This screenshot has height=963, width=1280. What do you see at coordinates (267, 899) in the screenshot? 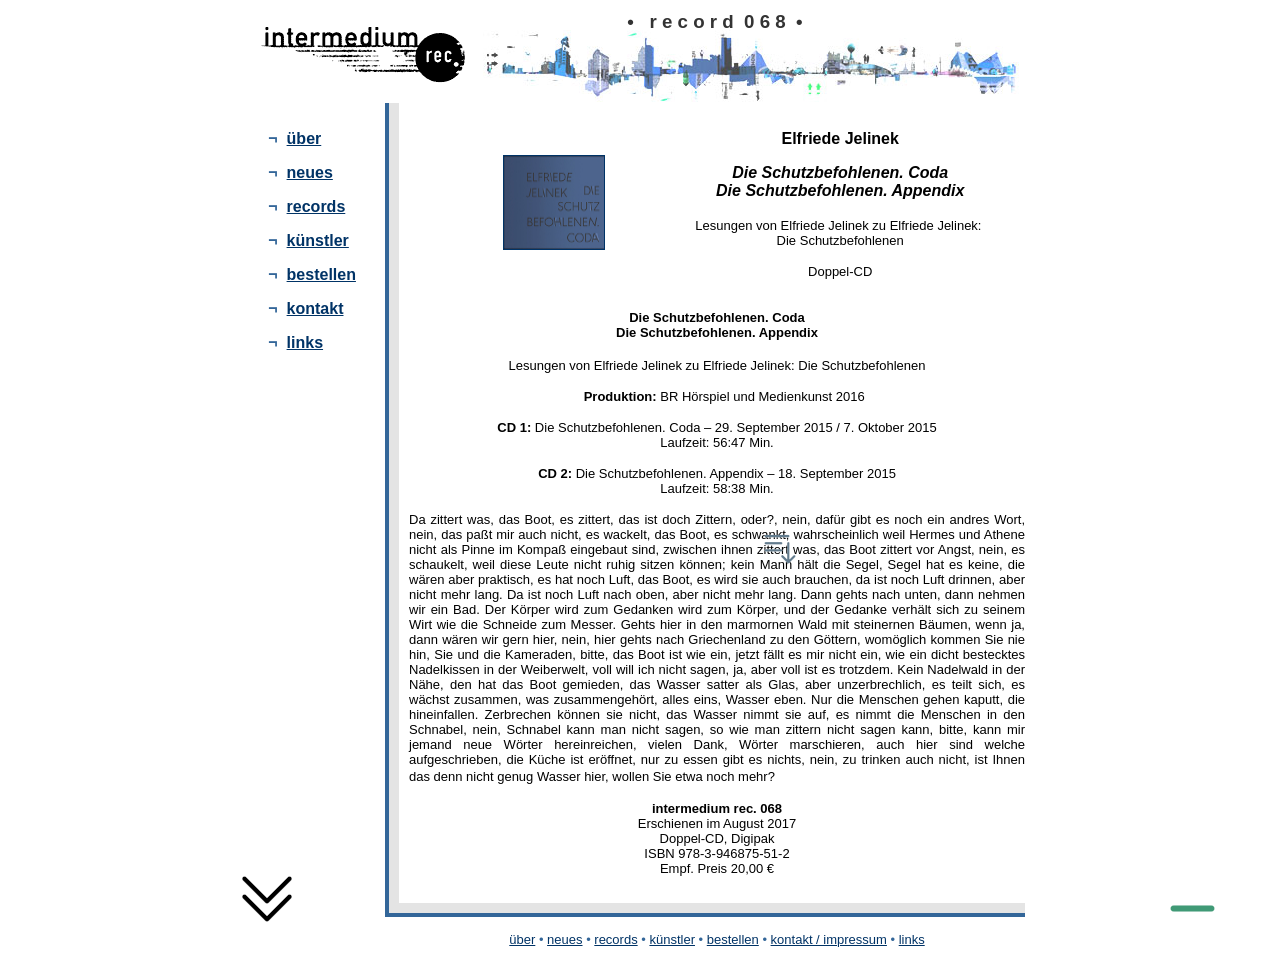
I see `expand to show more content below` at bounding box center [267, 899].